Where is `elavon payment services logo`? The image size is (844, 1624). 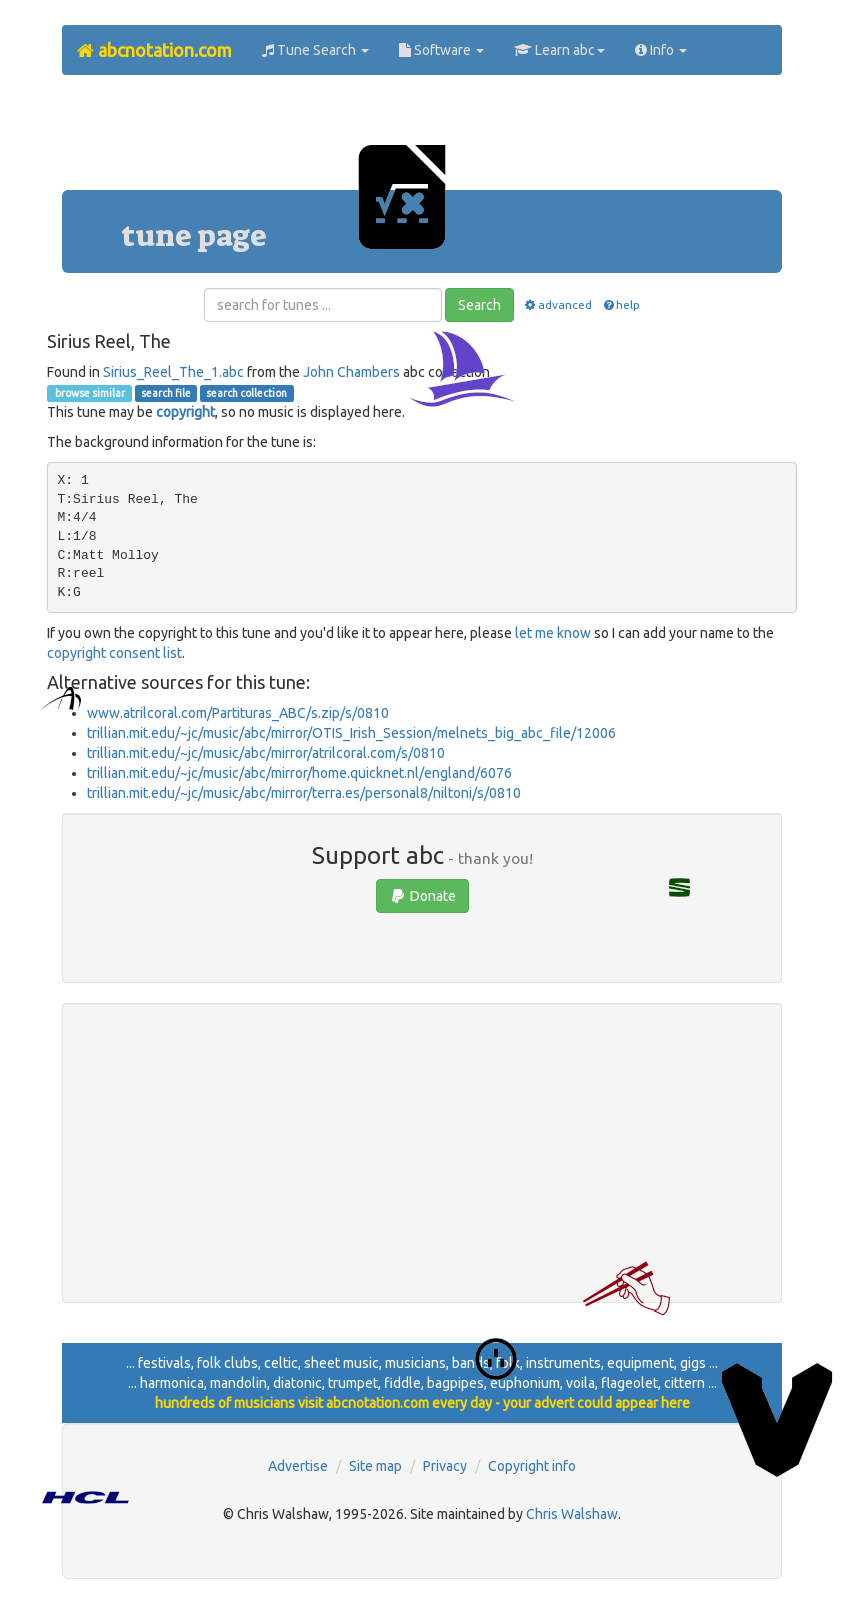 elavon payment services logo is located at coordinates (61, 698).